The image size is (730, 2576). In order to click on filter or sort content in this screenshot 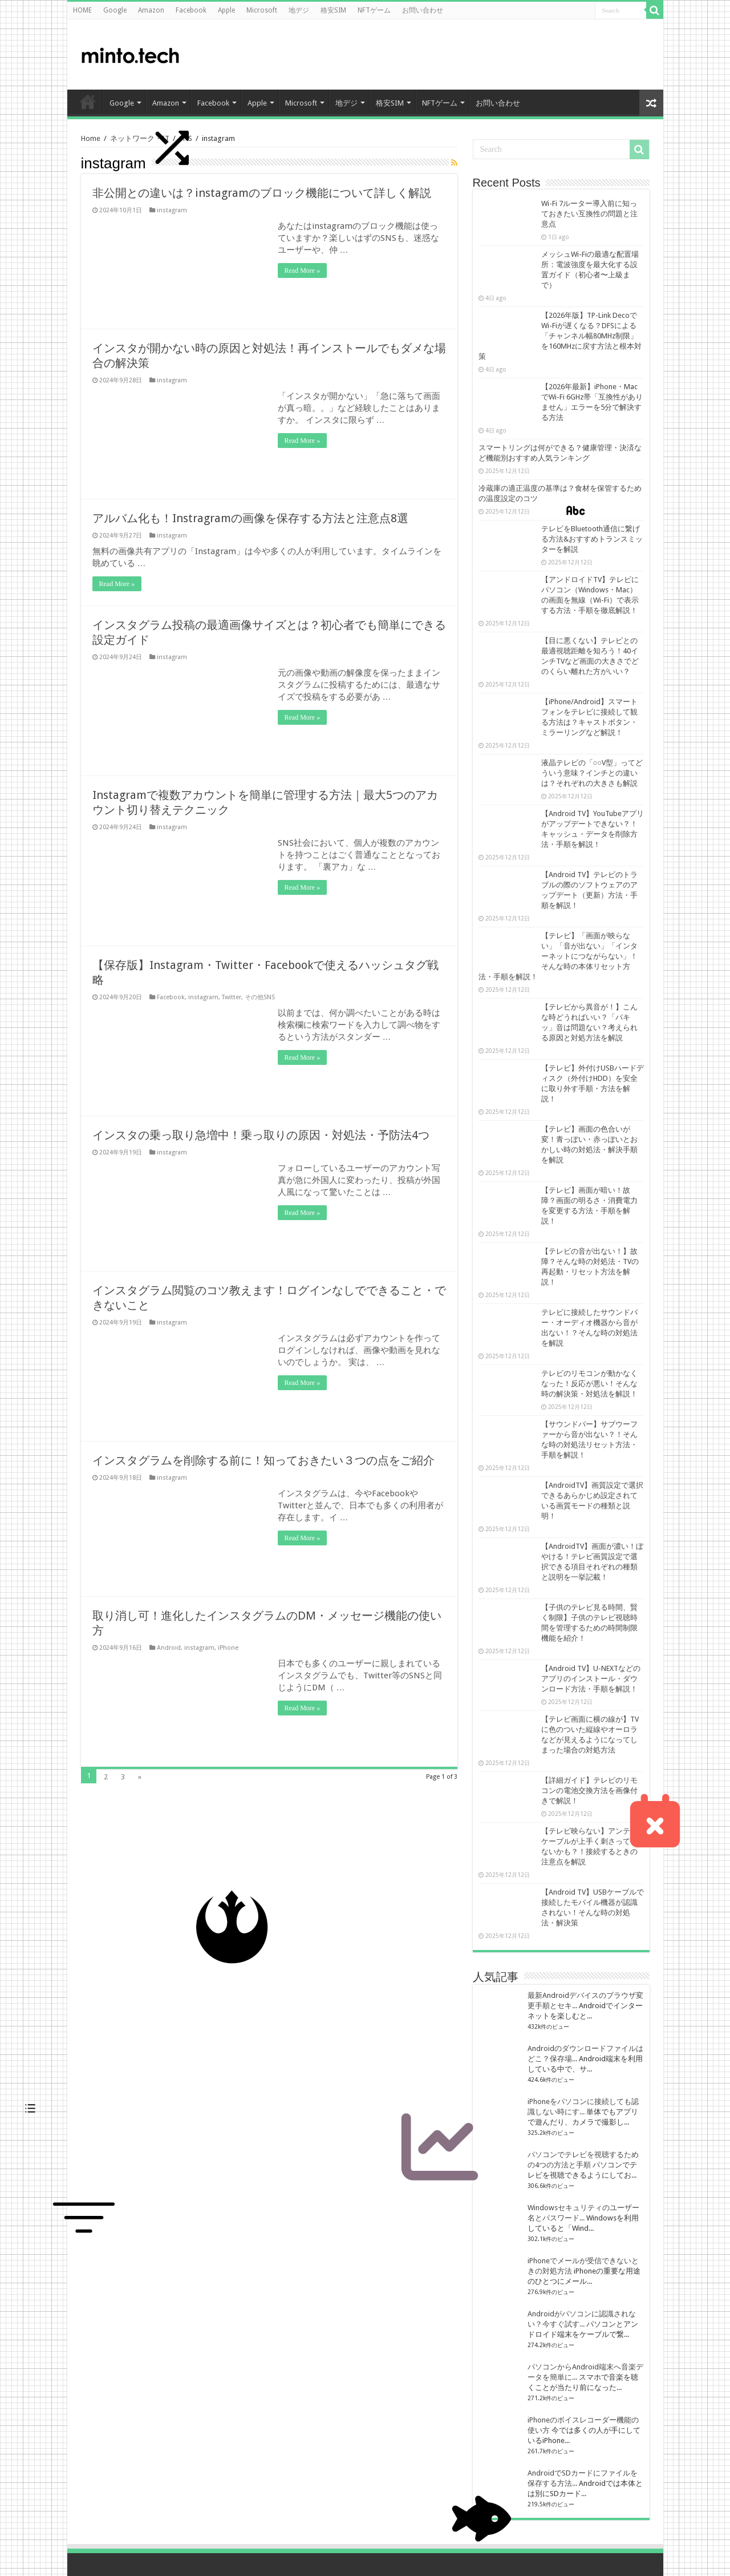, I will do `click(84, 2215)`.